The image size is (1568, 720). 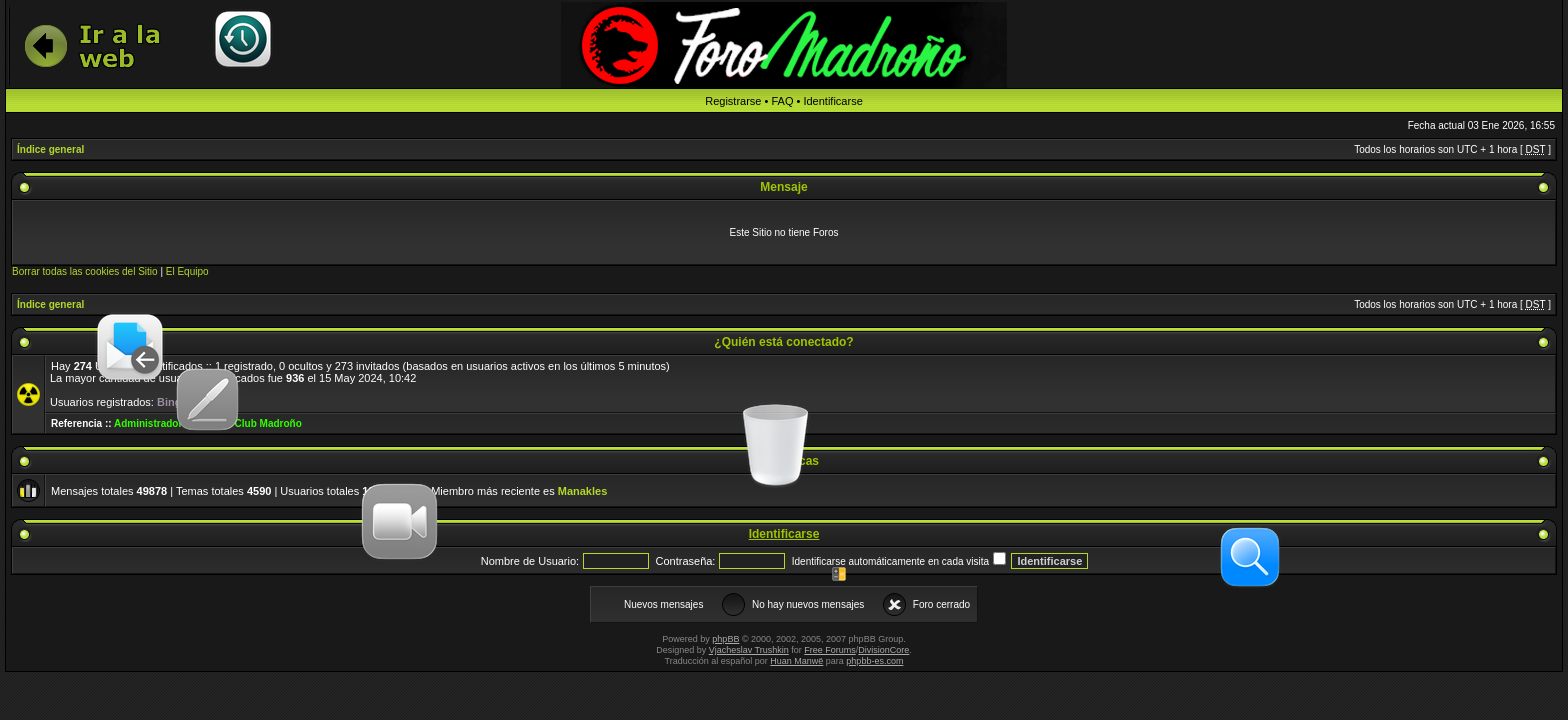 I want to click on open Spotlight search, so click(x=1250, y=557).